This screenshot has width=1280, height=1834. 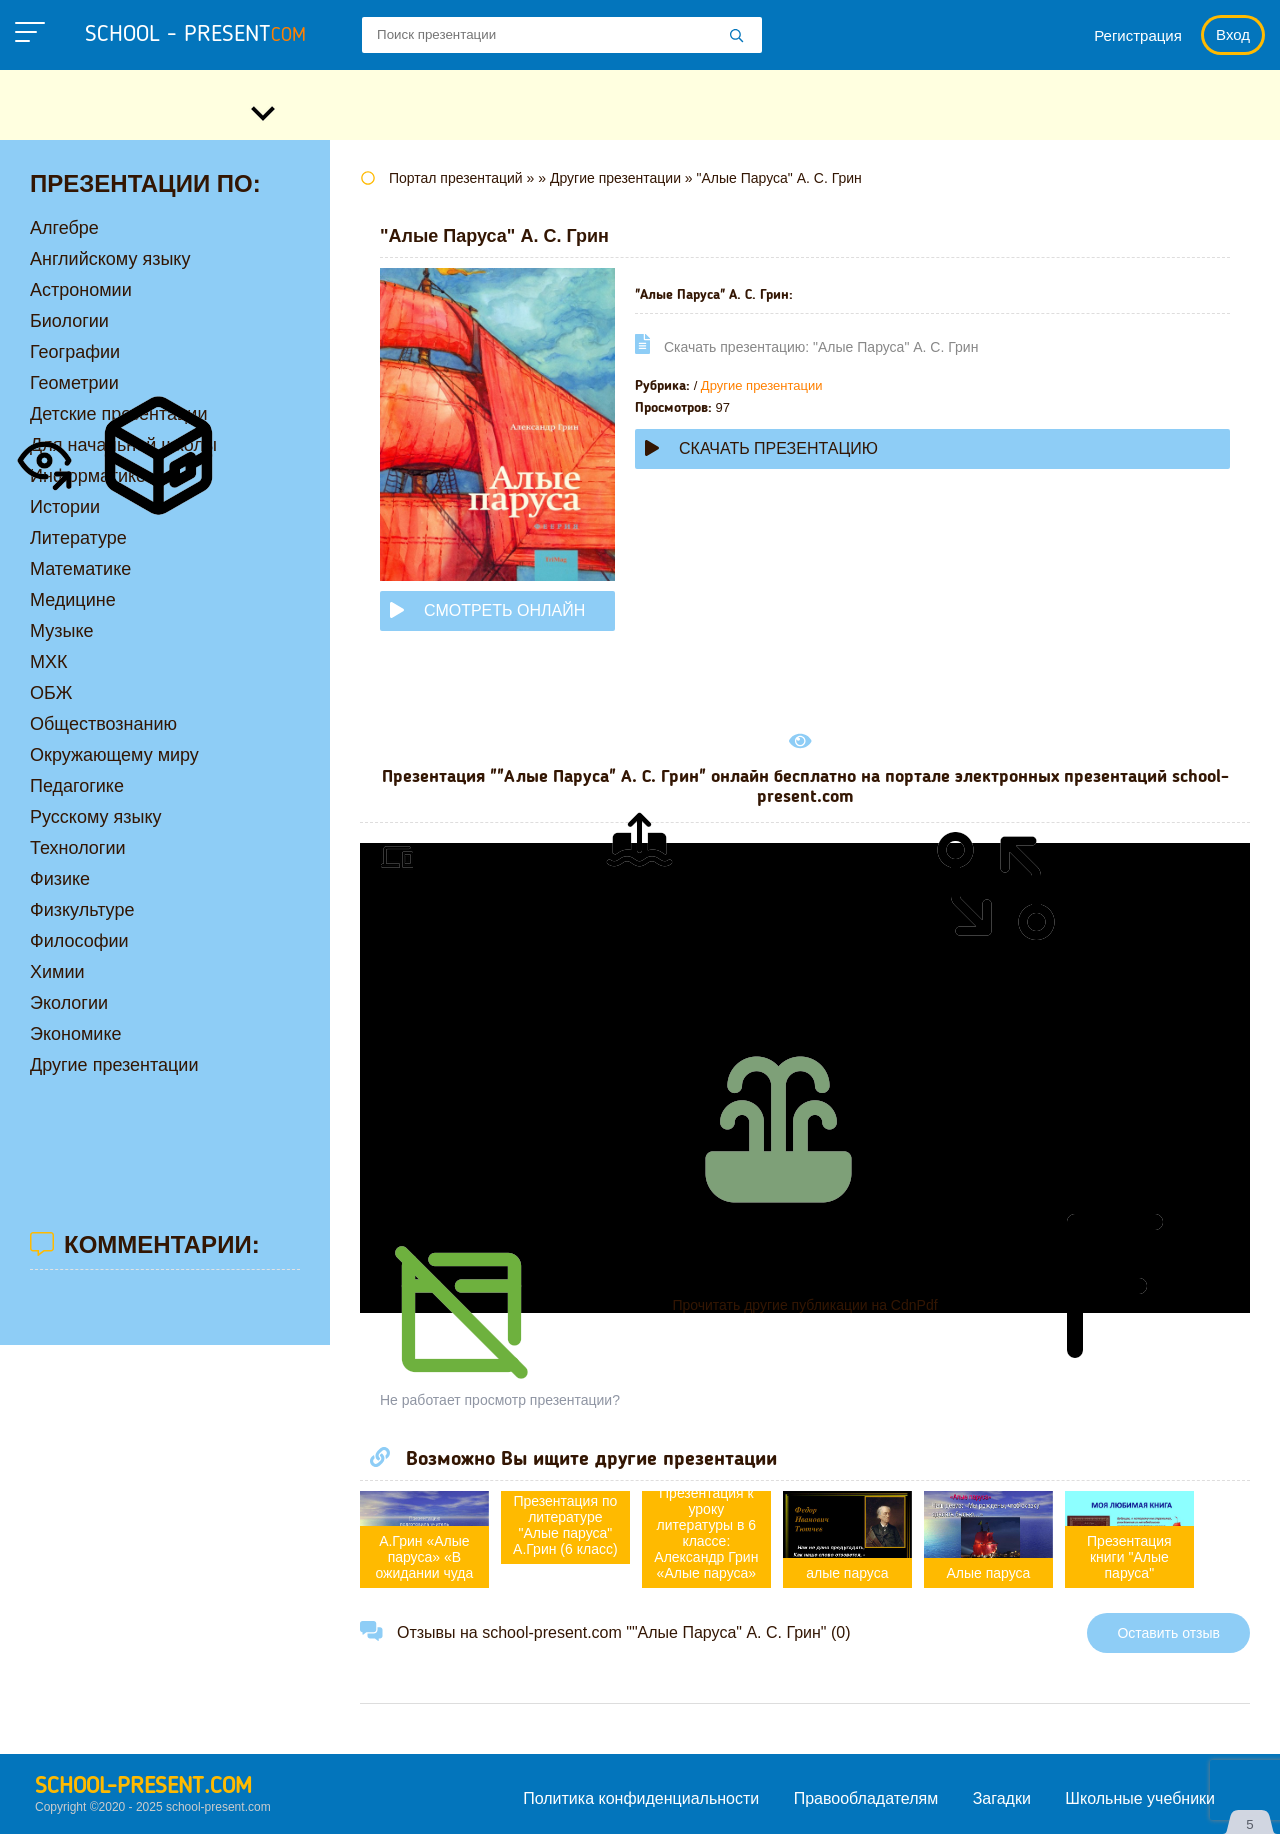 I want to click on view code changes between versions, so click(x=996, y=886).